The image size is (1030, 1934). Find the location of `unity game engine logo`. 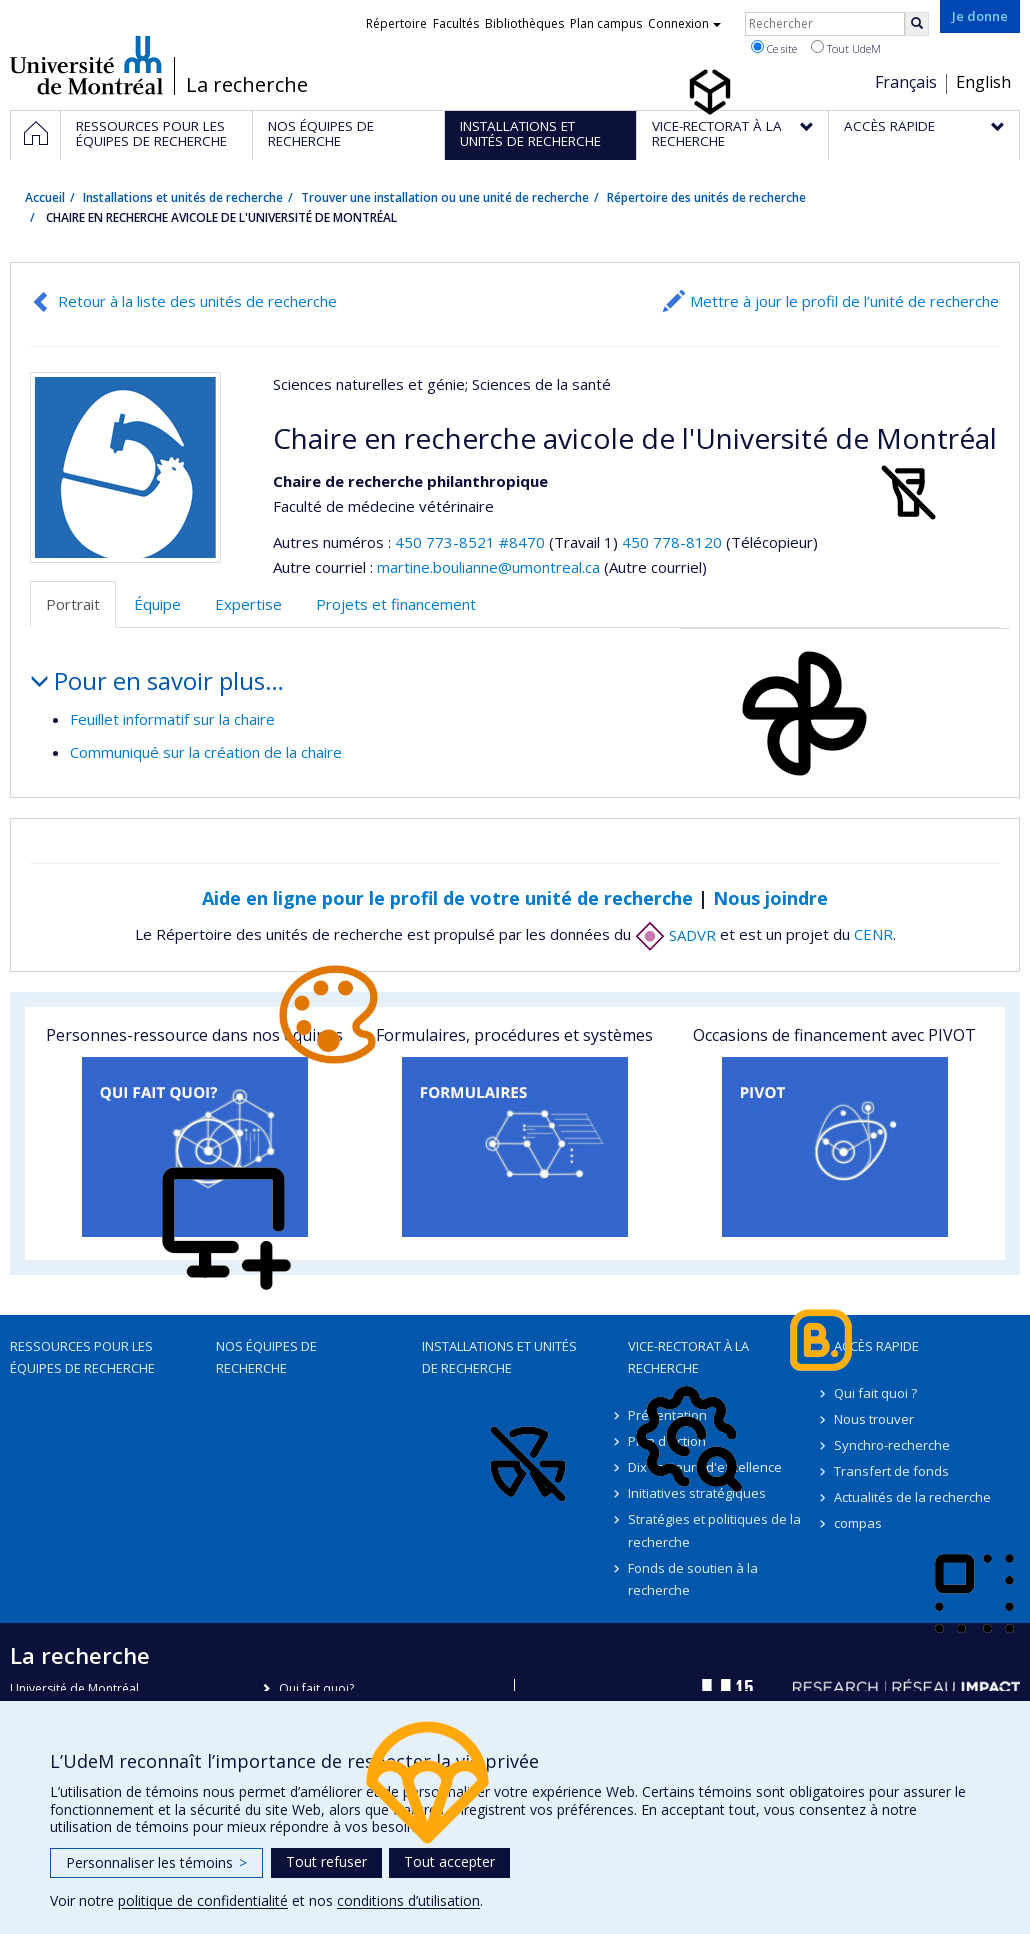

unity game engine logo is located at coordinates (710, 92).